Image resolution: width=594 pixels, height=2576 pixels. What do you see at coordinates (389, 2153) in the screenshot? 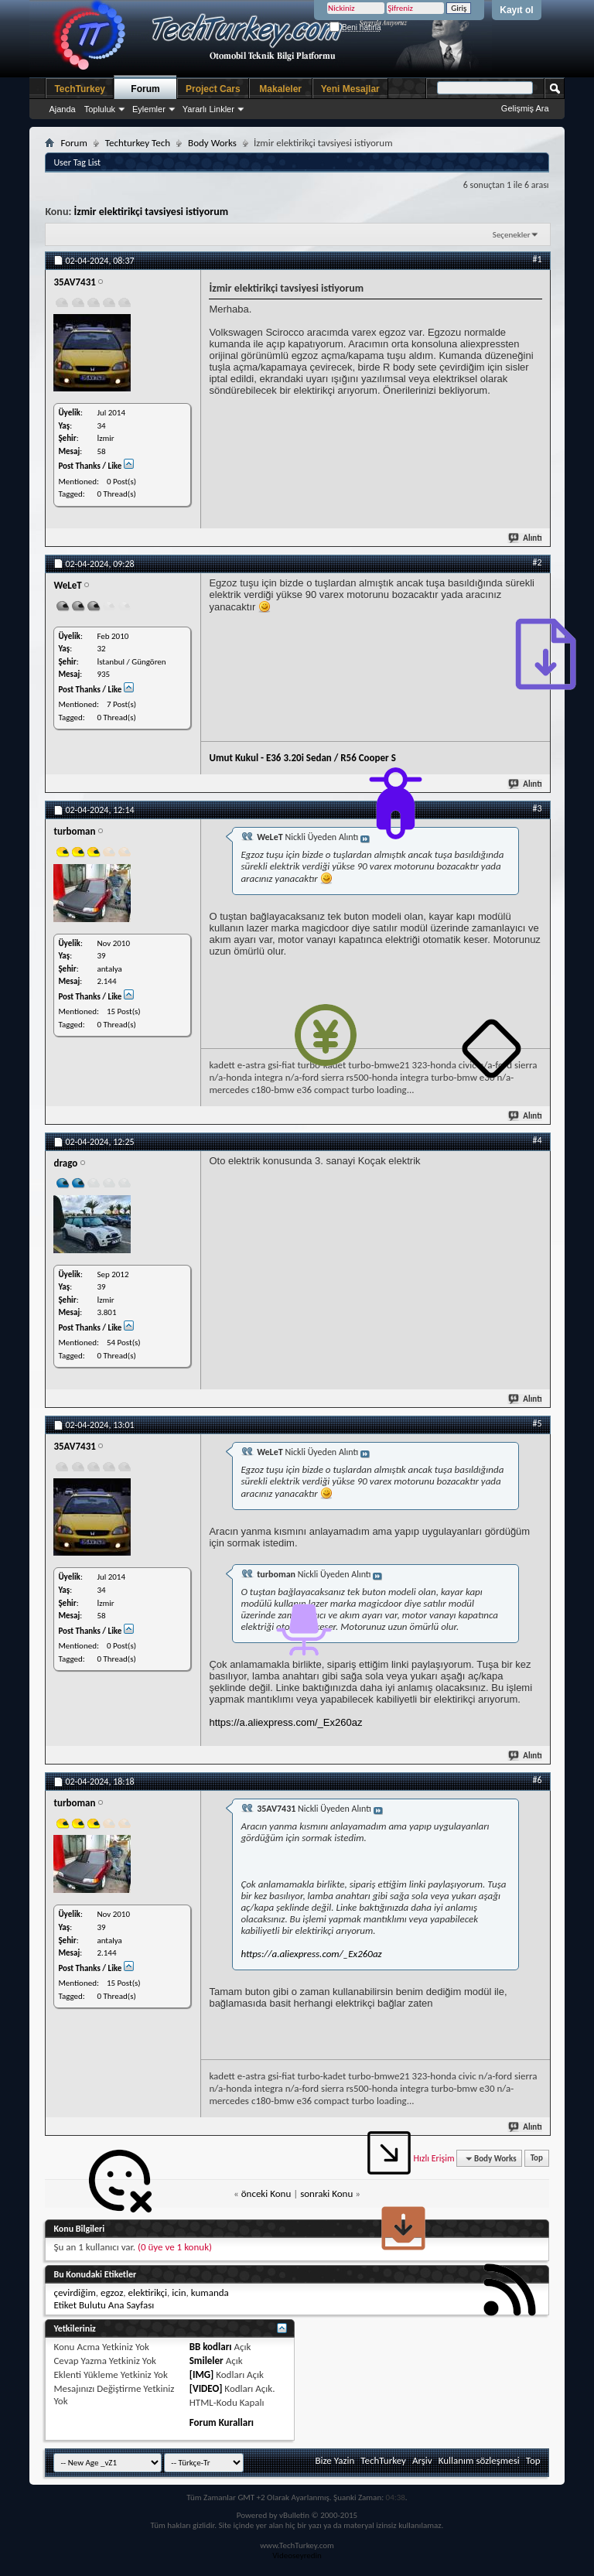
I see `navigate to the bottom-right section` at bounding box center [389, 2153].